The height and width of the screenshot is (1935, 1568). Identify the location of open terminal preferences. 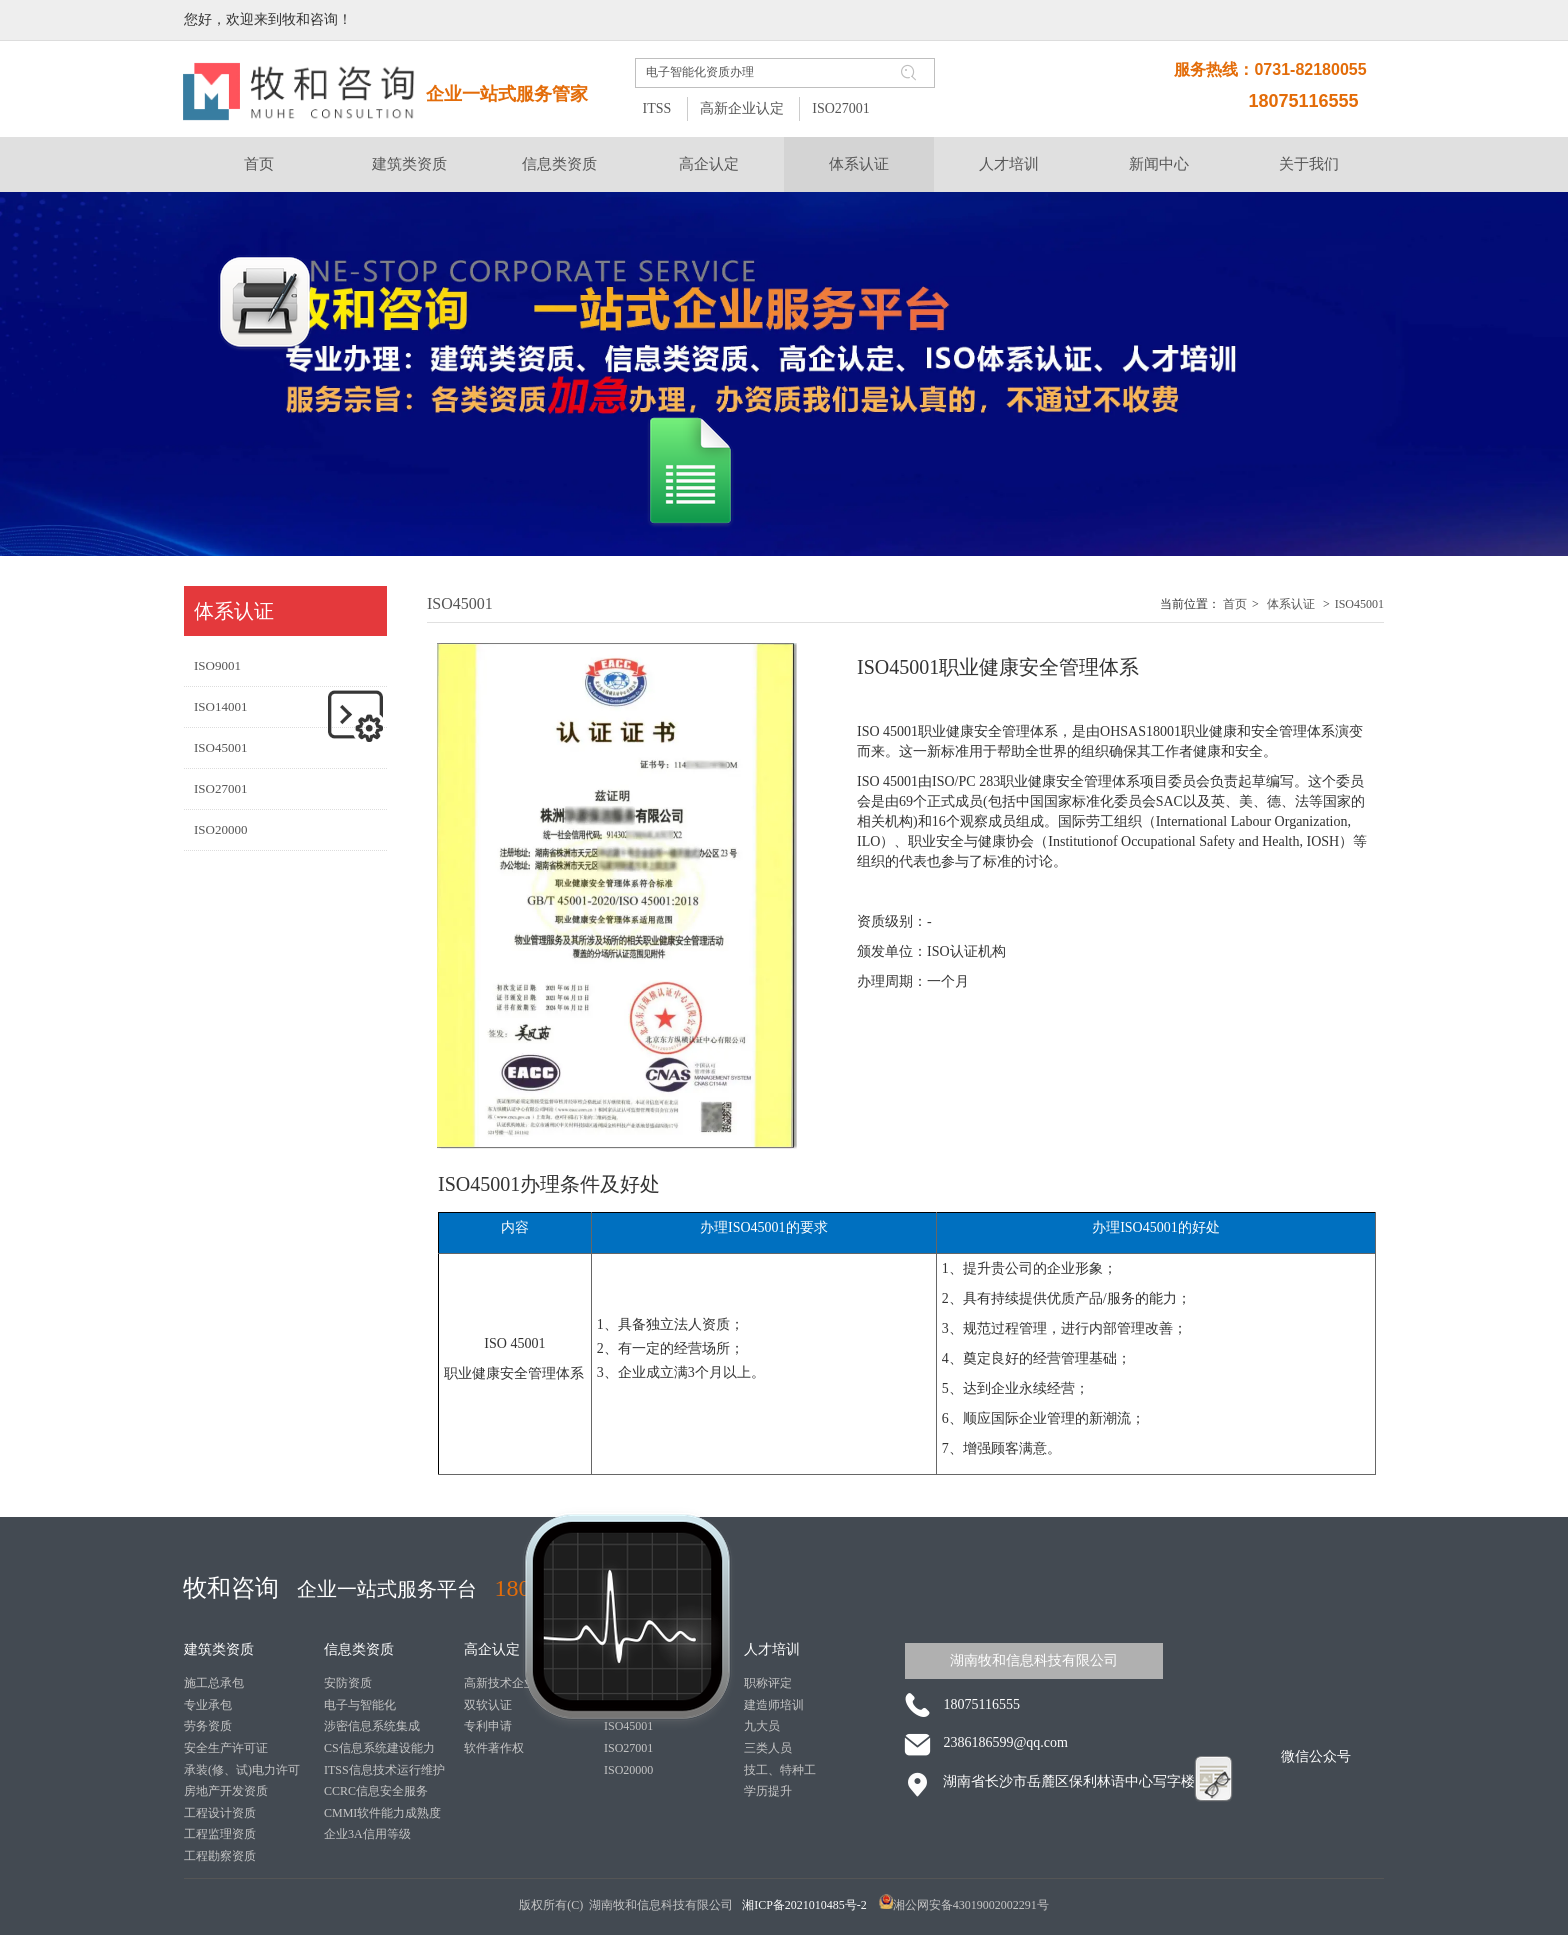
(355, 714).